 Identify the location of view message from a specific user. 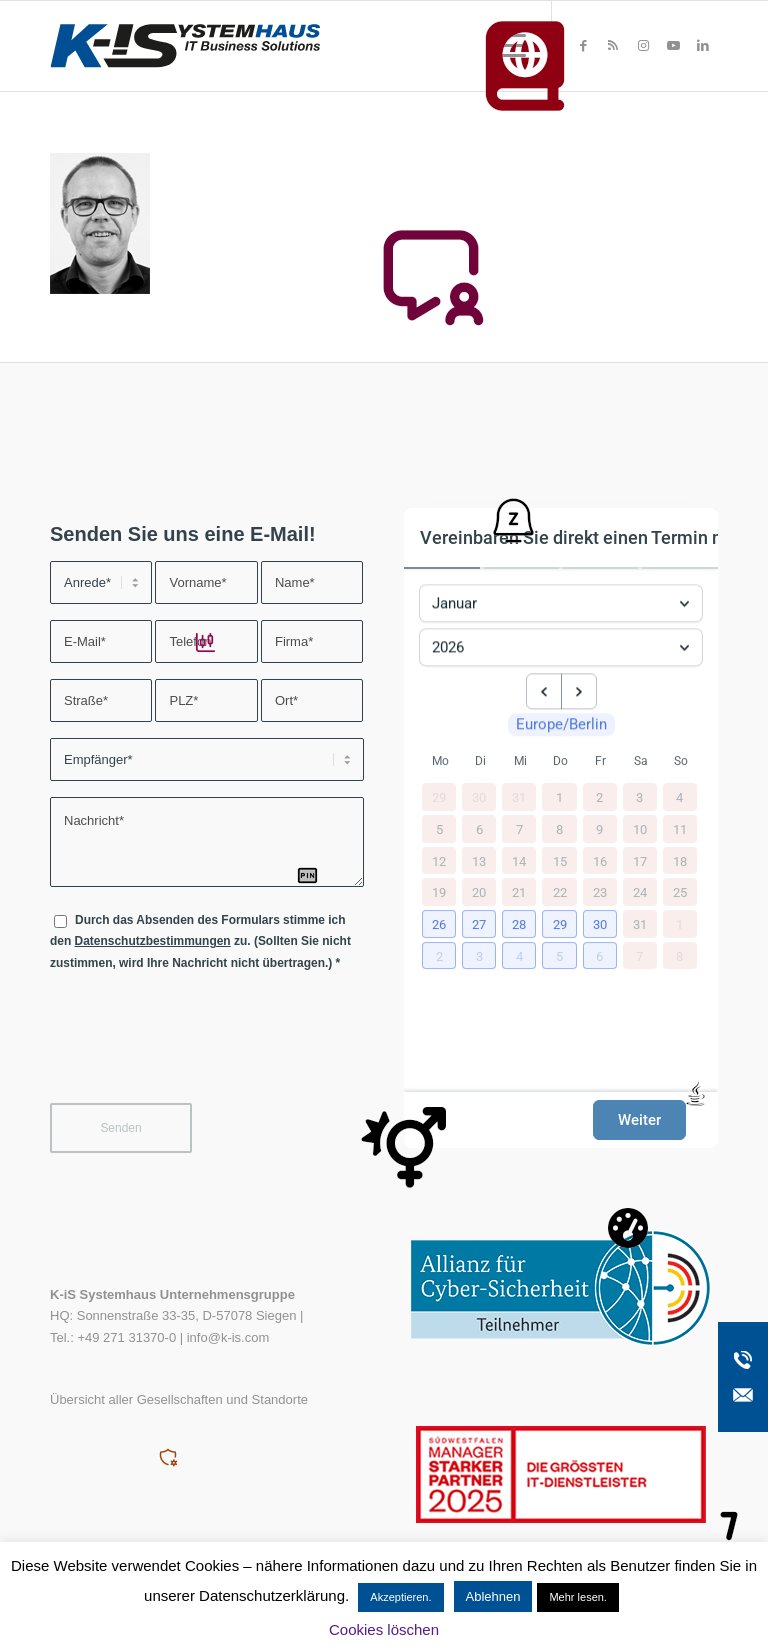
(431, 273).